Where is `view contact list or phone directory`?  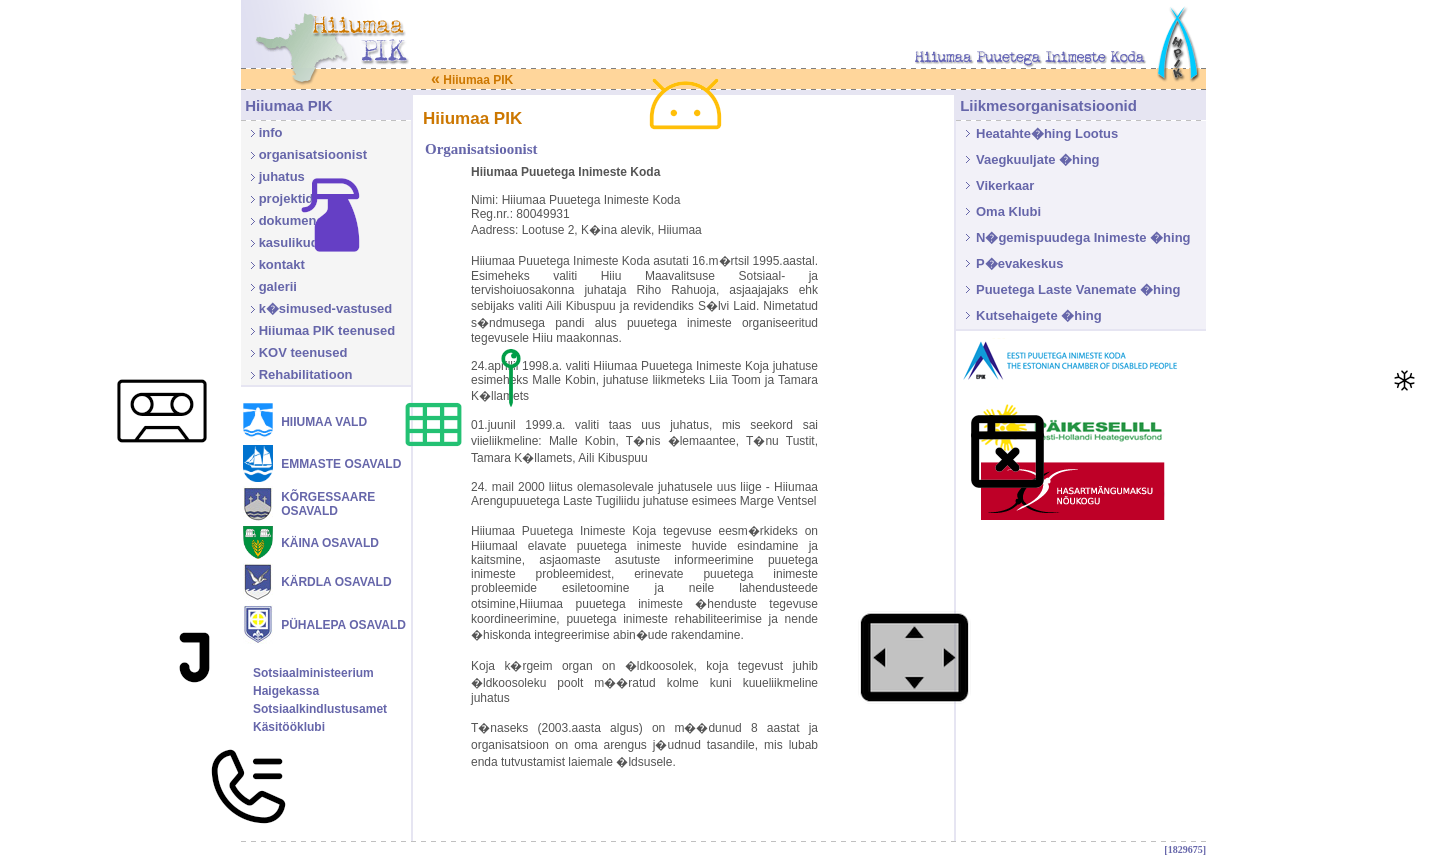
view contact list or phone directory is located at coordinates (250, 785).